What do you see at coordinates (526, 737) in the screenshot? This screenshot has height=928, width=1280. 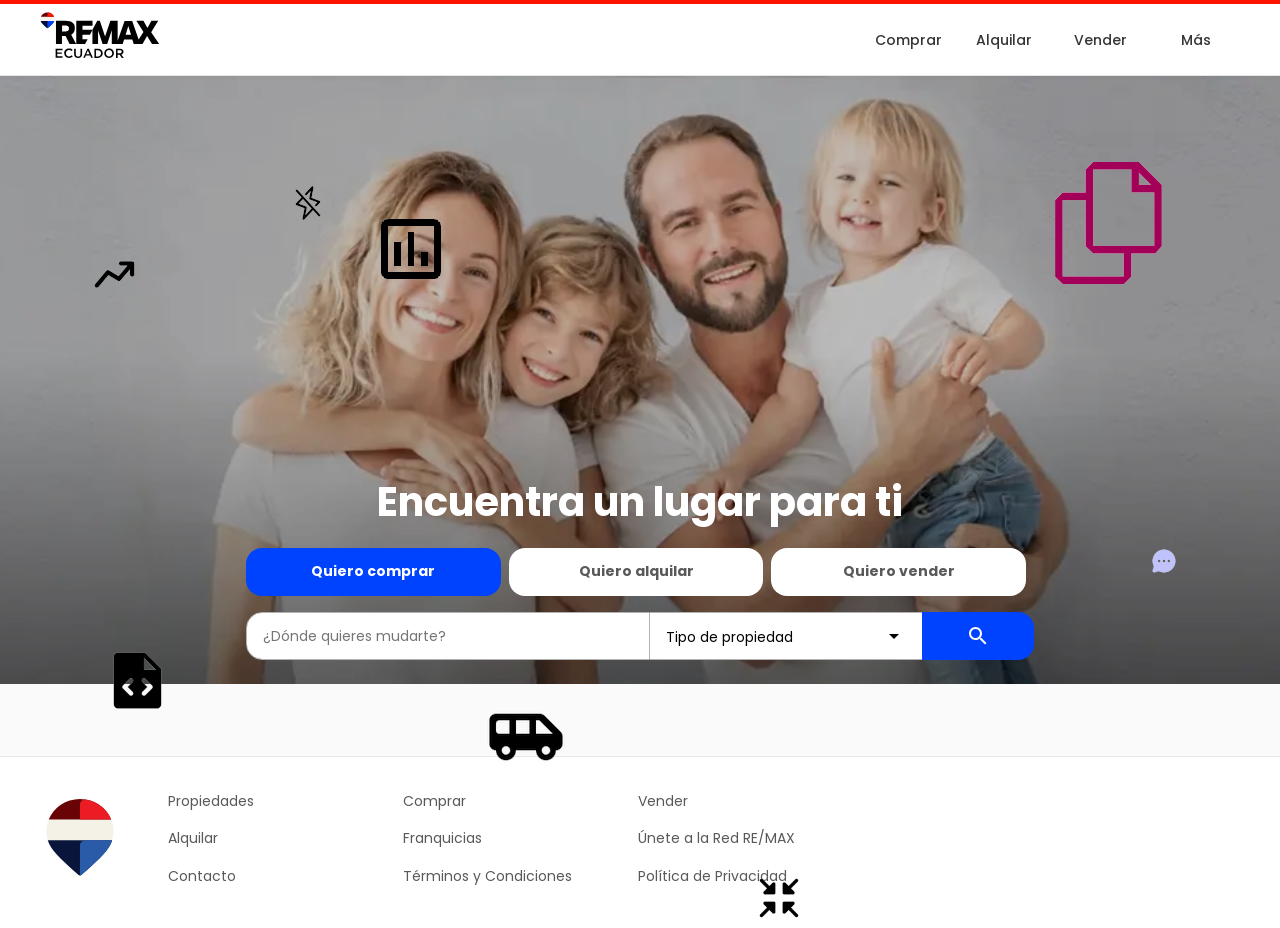 I see `access airport shuttle services` at bounding box center [526, 737].